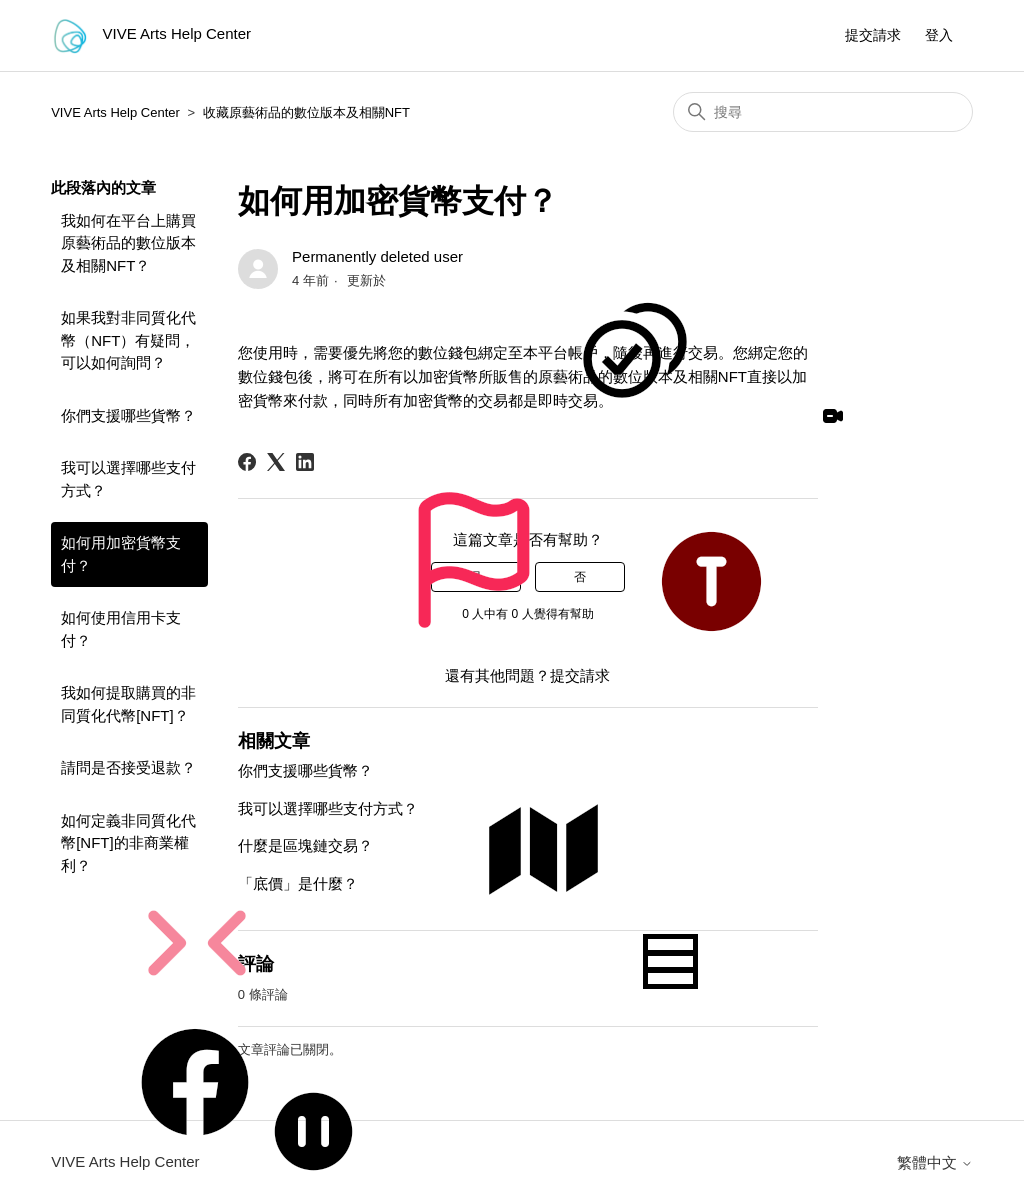 The width and height of the screenshot is (1024, 1204). Describe the element at coordinates (833, 416) in the screenshot. I see `remove video from playlist or queue` at that location.